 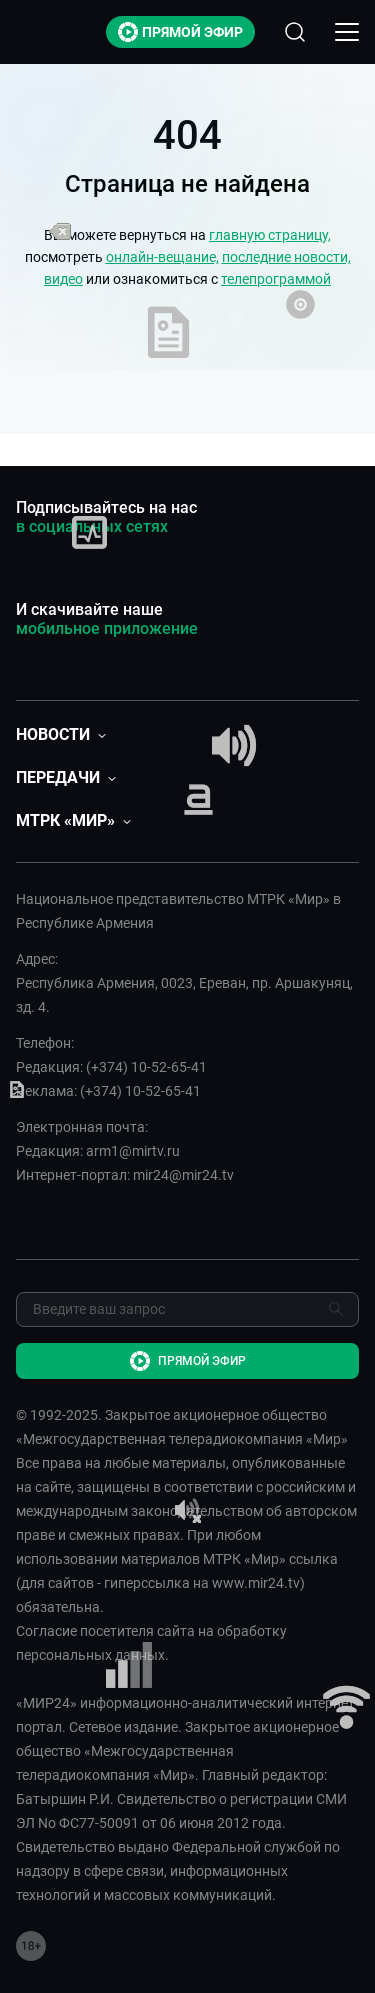 What do you see at coordinates (89, 533) in the screenshot?
I see `open system monitor to view resource usage` at bounding box center [89, 533].